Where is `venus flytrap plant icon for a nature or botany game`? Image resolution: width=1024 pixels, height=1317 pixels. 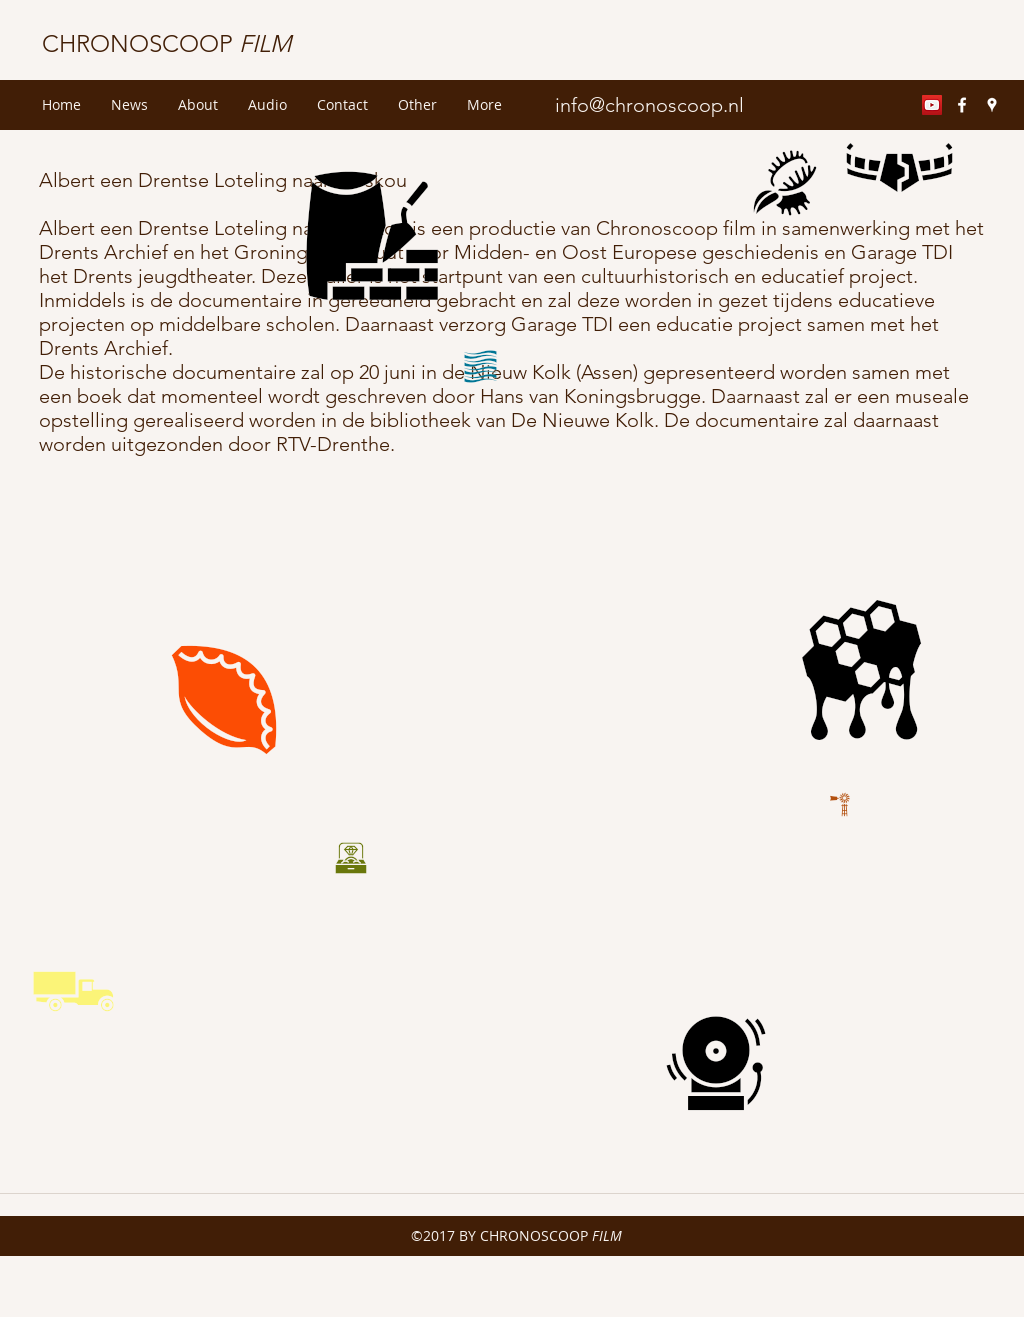
venus flytrap plant icon for a nature or botany game is located at coordinates (785, 181).